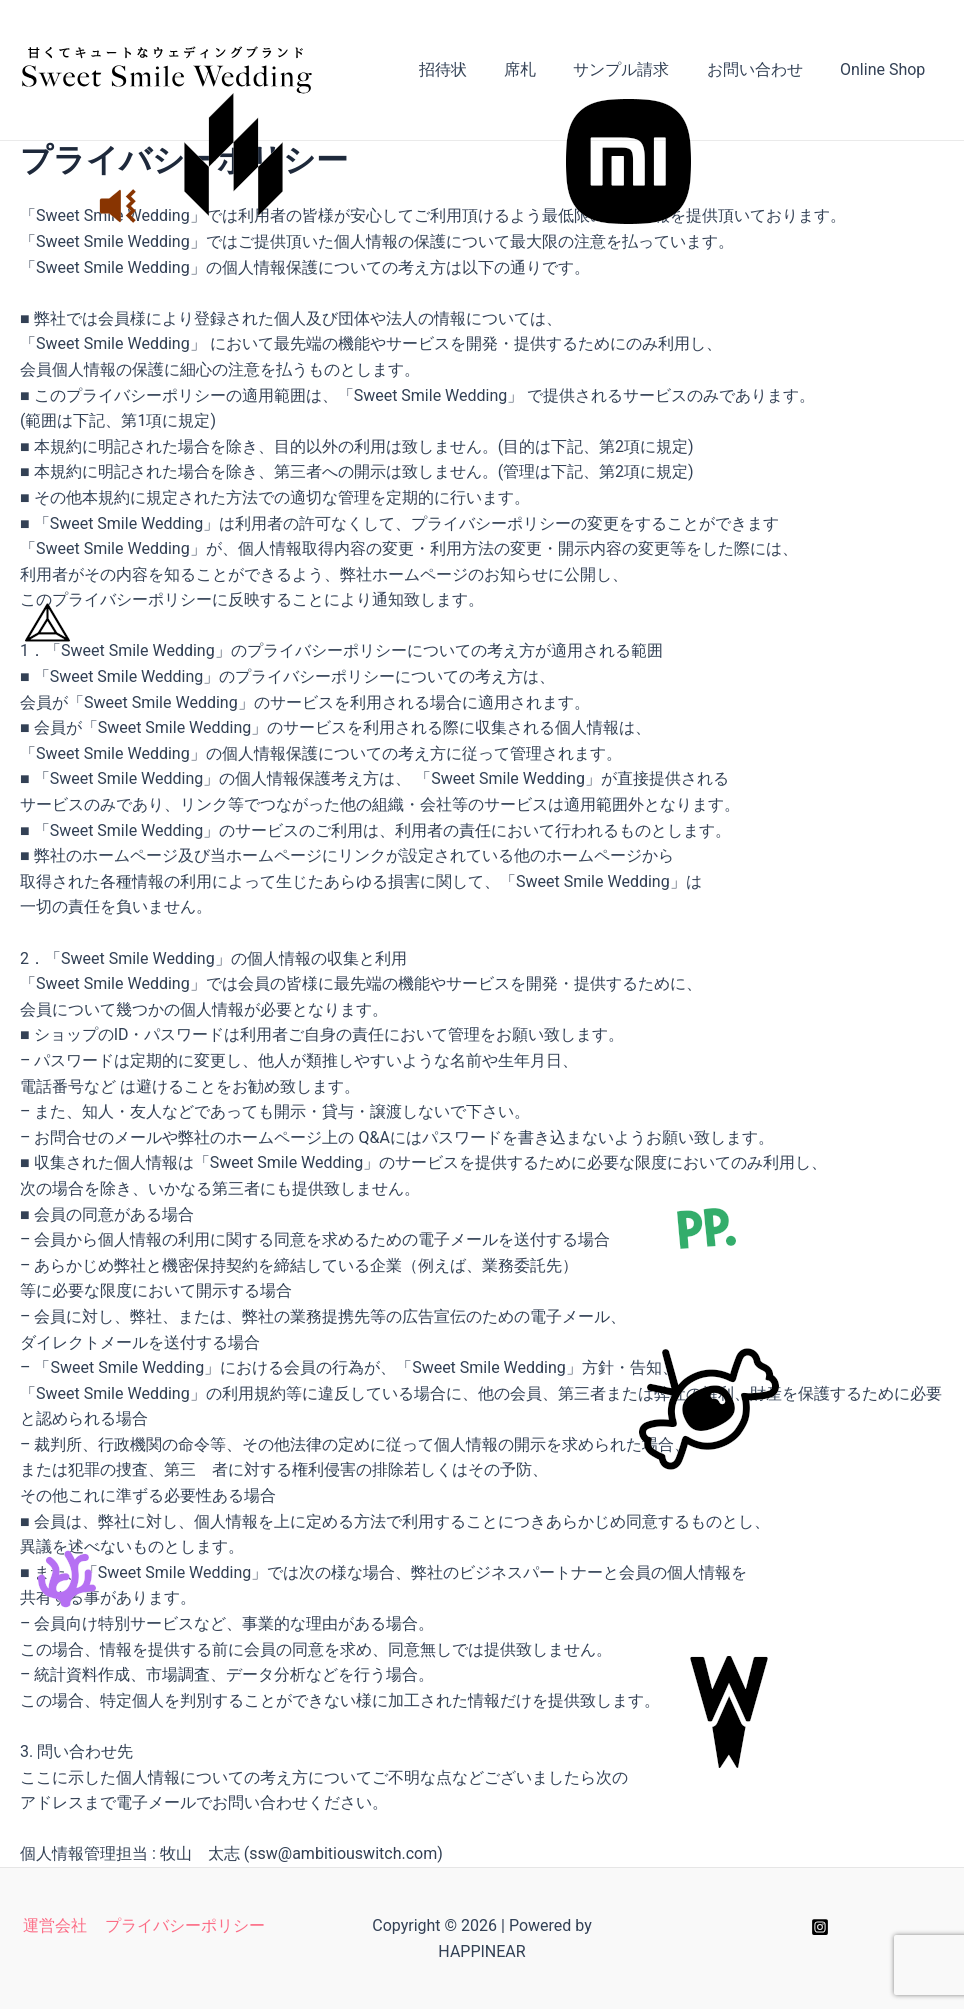 The height and width of the screenshot is (2009, 964). What do you see at coordinates (47, 622) in the screenshot?
I see `basic attention token (BAT) cryptocurrency logo` at bounding box center [47, 622].